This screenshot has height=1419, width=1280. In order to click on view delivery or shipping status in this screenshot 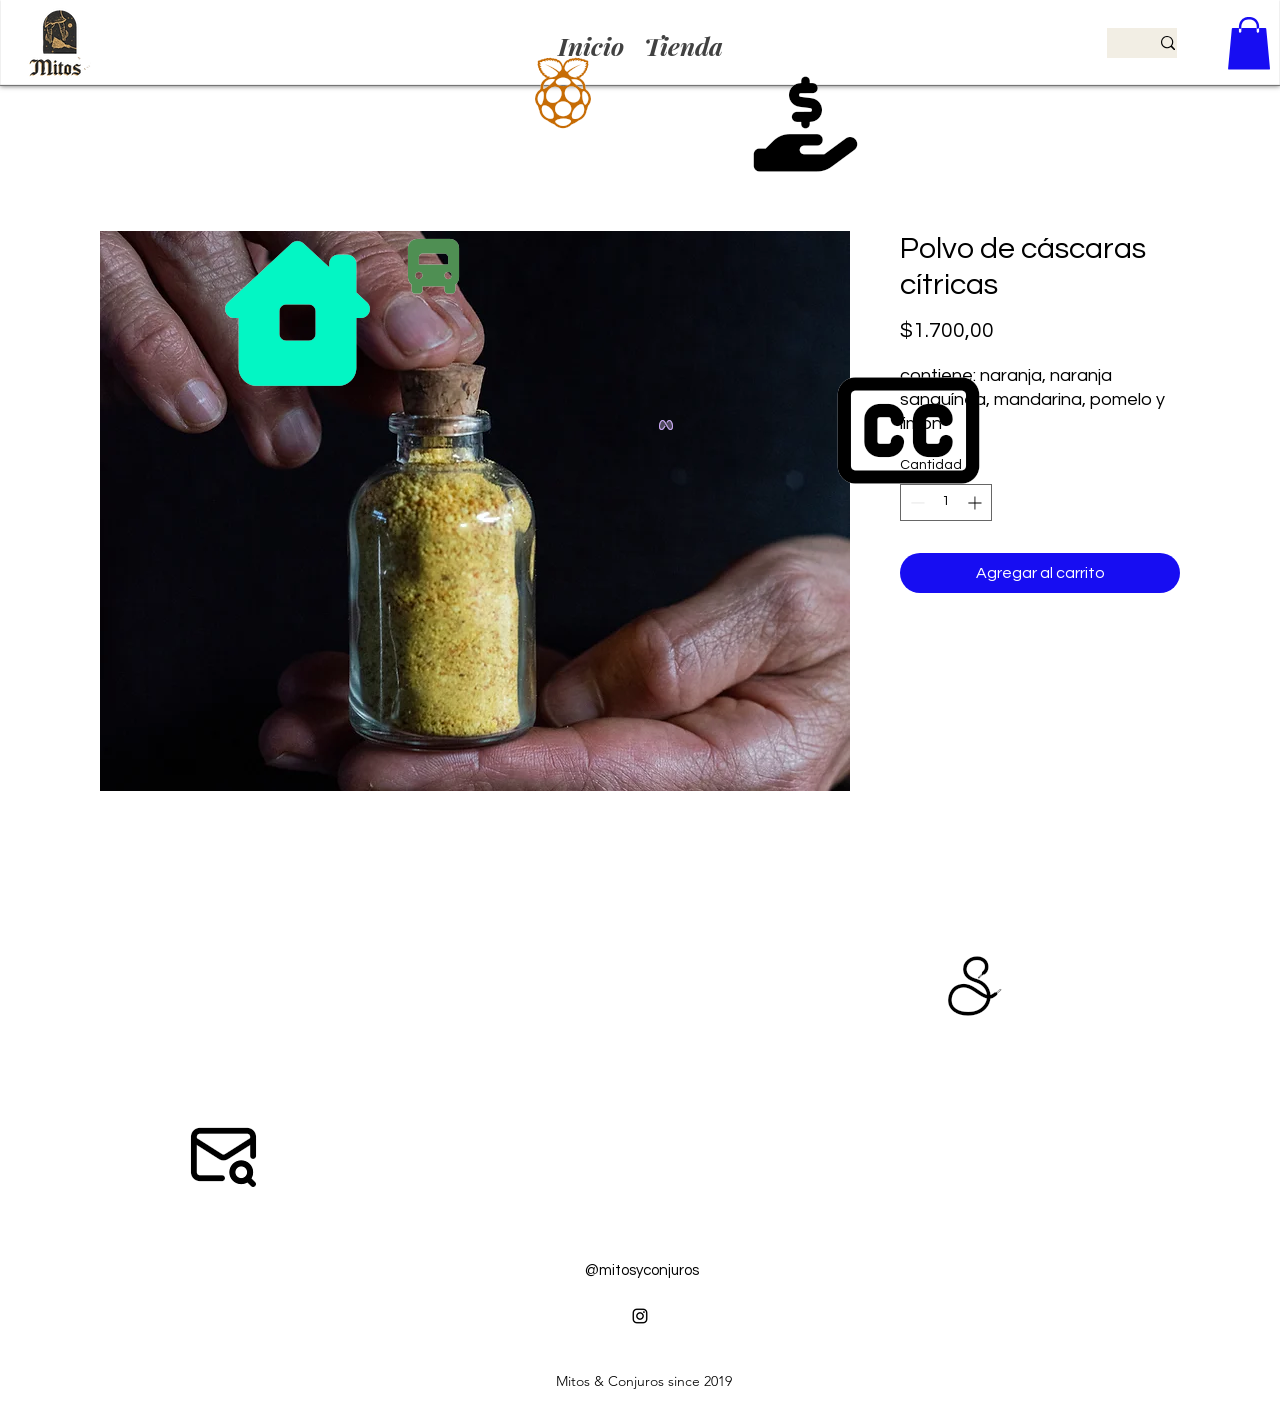, I will do `click(433, 264)`.